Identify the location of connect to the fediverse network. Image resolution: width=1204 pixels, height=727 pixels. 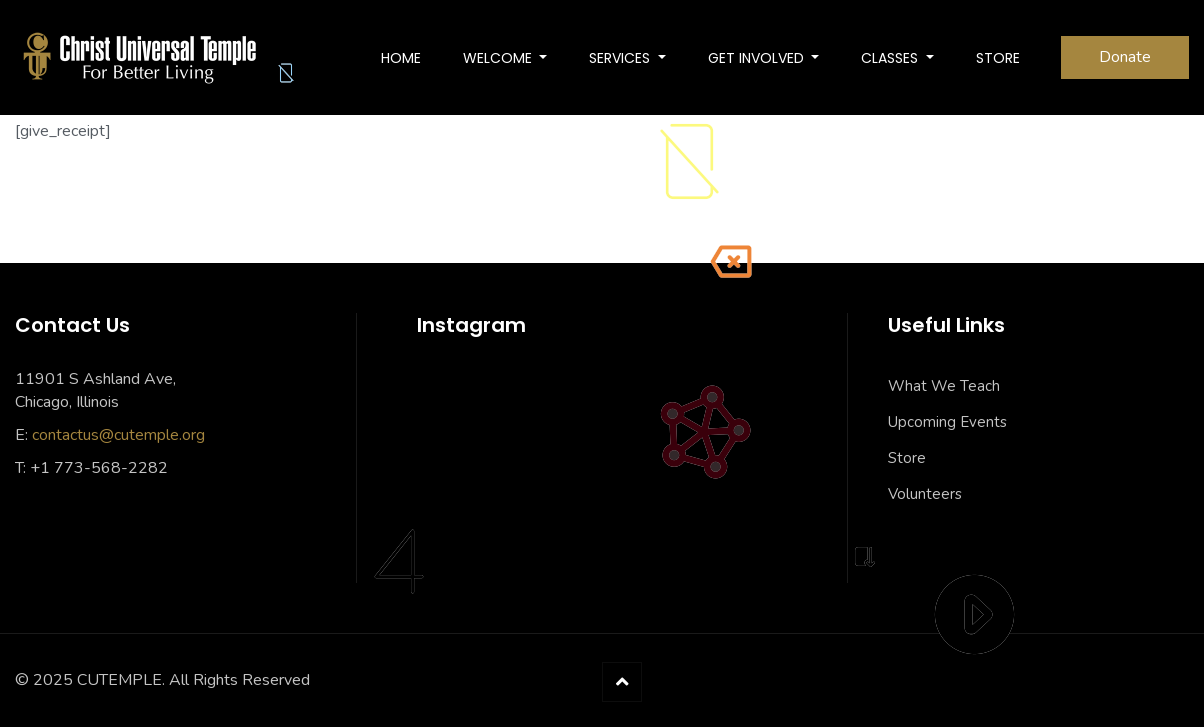
(704, 432).